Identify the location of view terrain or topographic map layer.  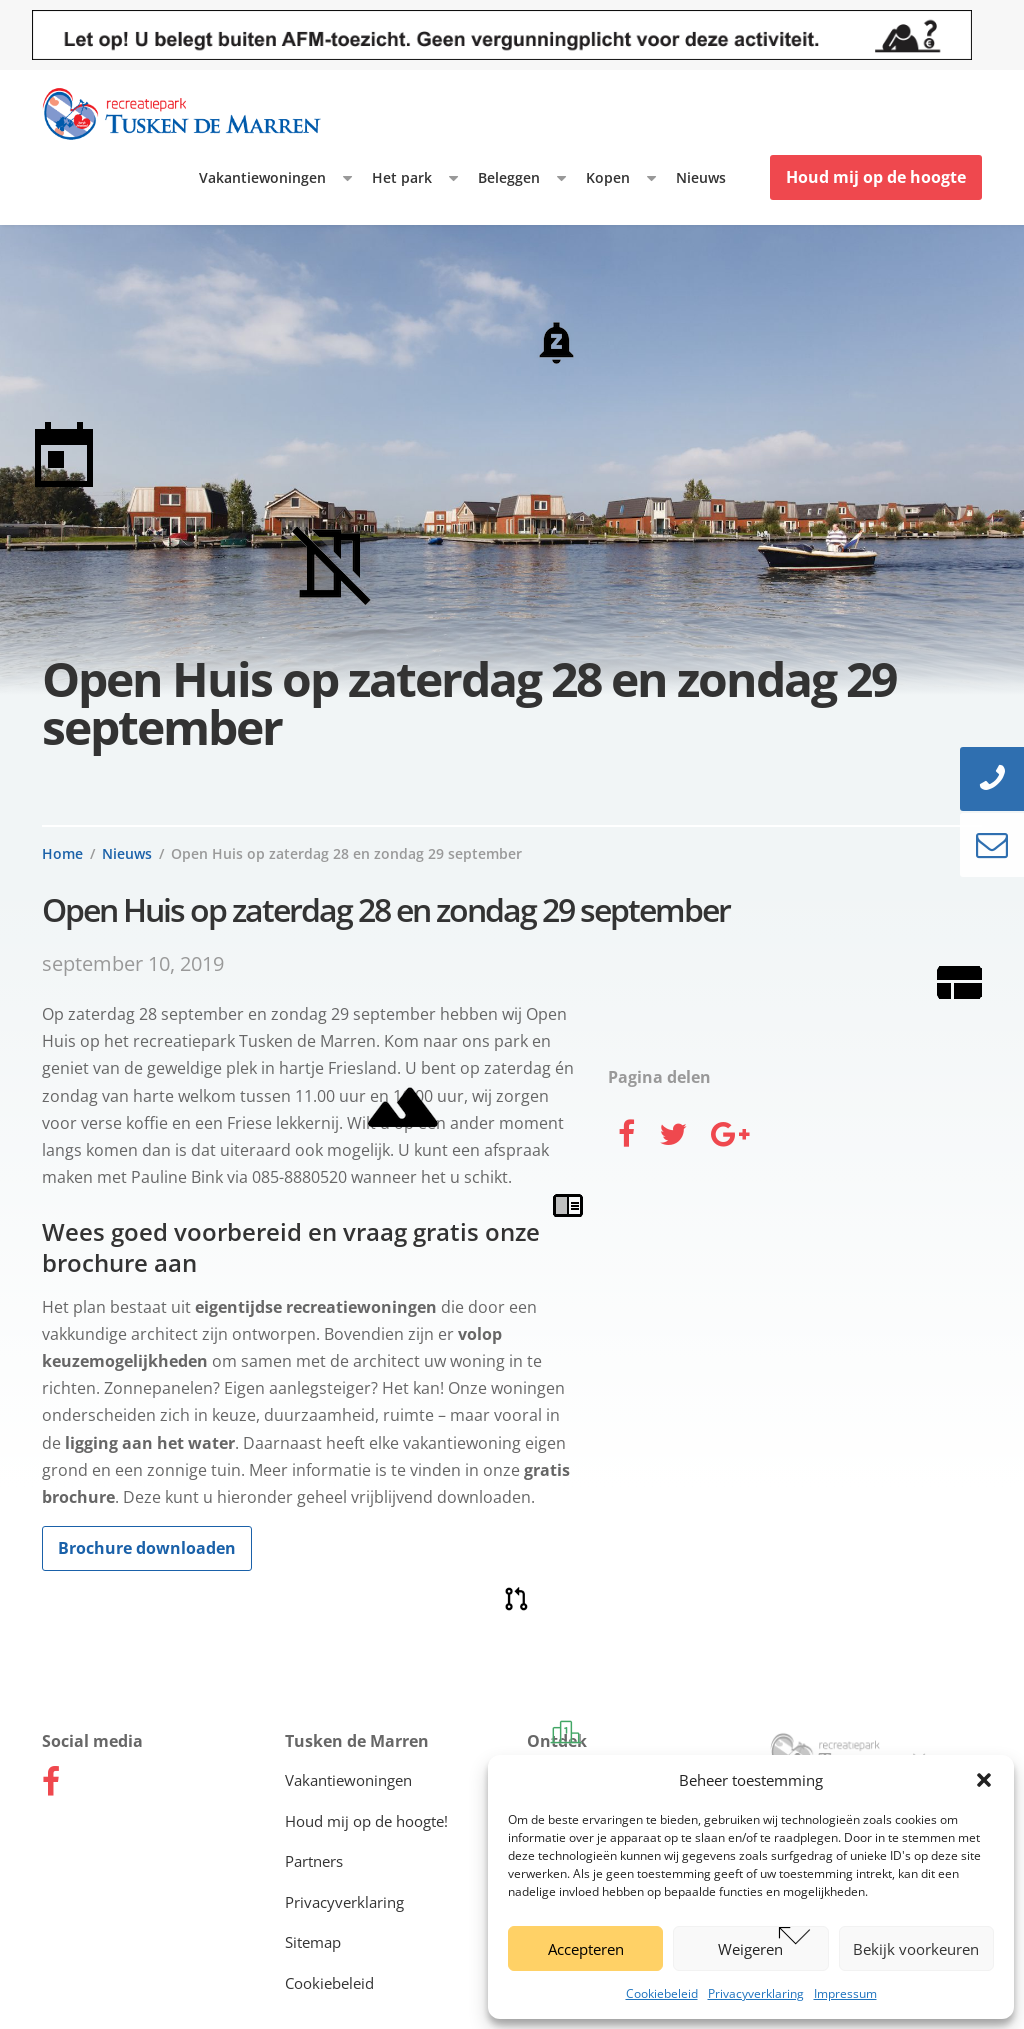
(403, 1106).